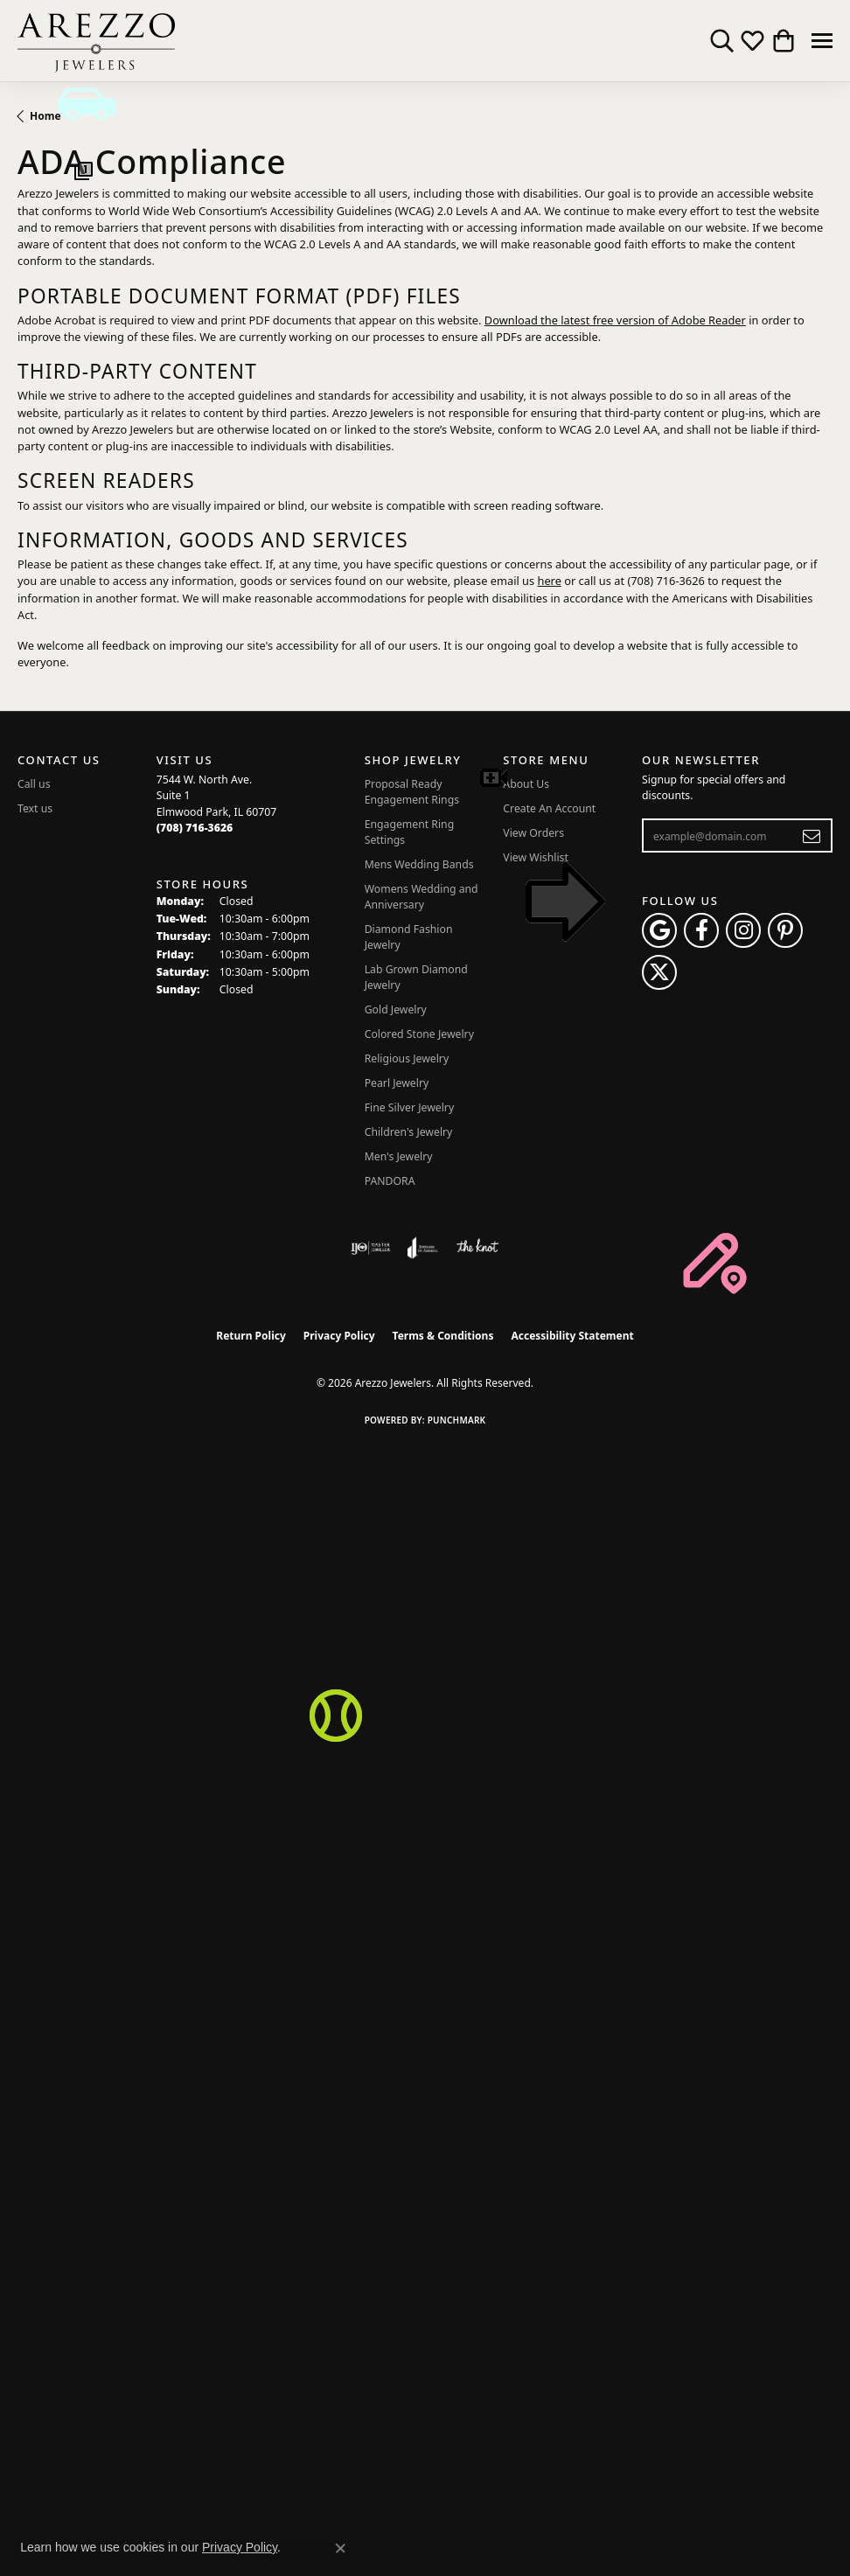 This screenshot has height=2576, width=850. Describe the element at coordinates (336, 1716) in the screenshot. I see `access tennis or racquet sports features` at that location.